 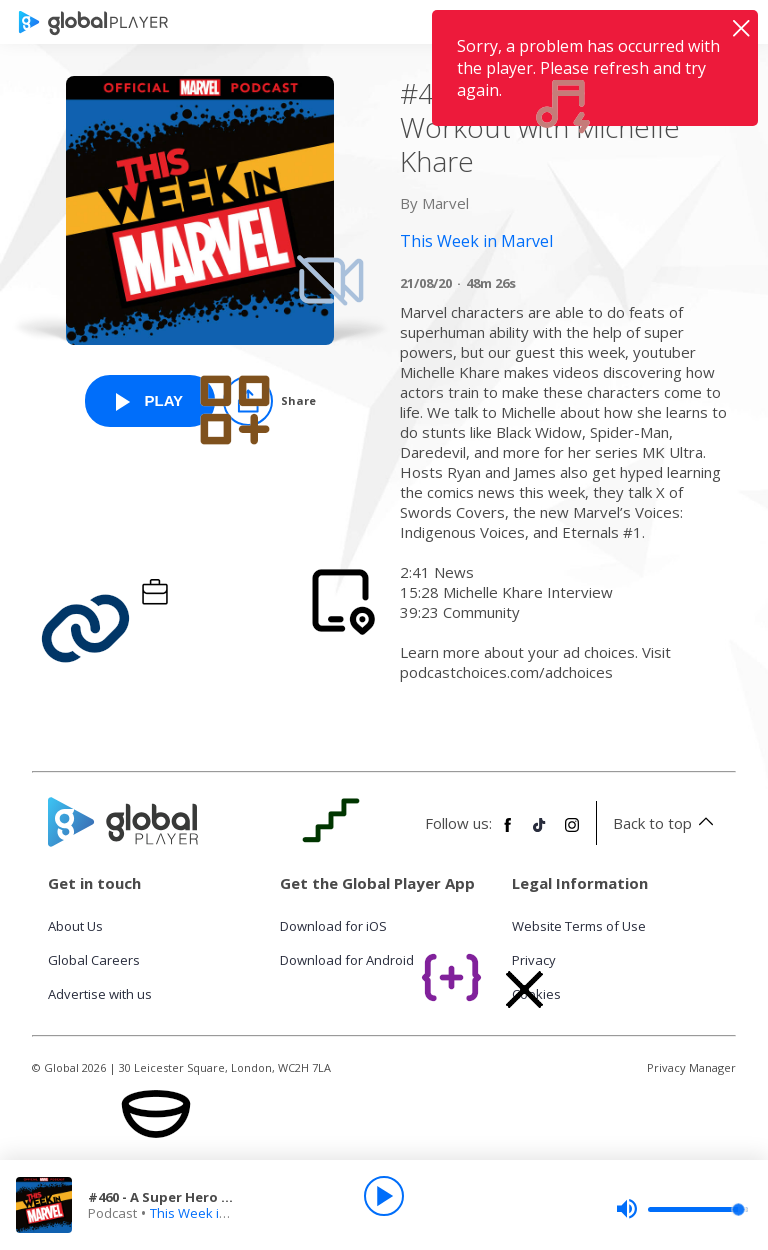 I want to click on copy or share a link, so click(x=85, y=628).